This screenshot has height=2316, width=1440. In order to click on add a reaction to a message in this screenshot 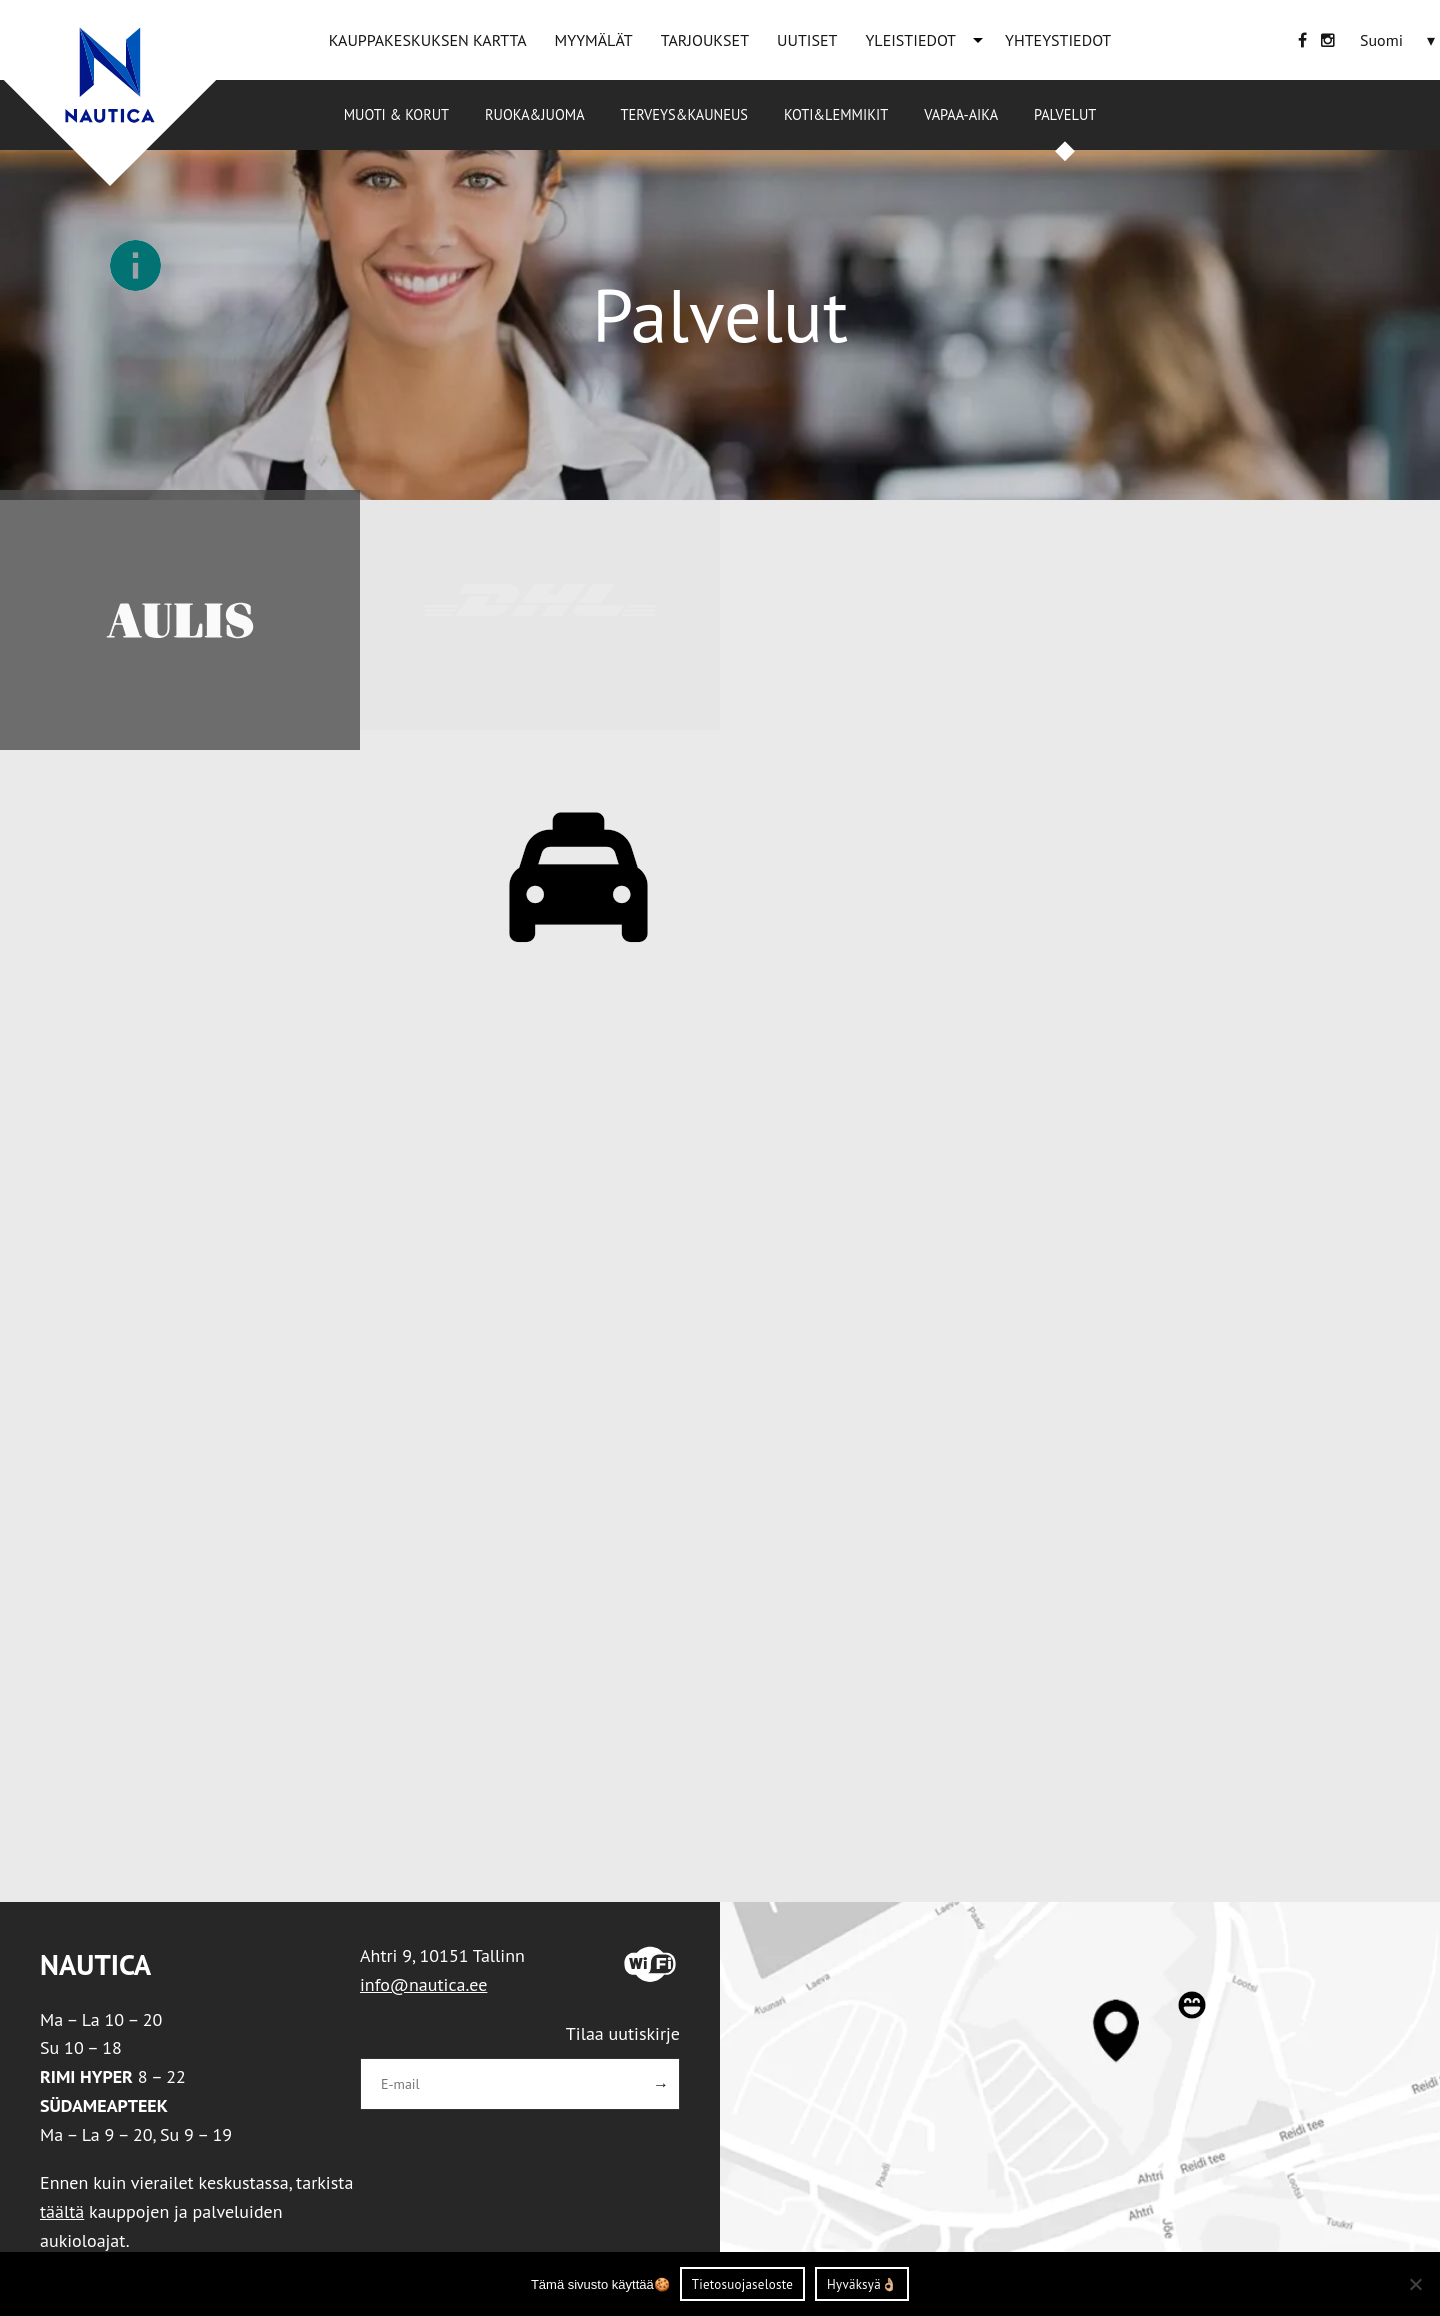, I will do `click(1192, 2005)`.